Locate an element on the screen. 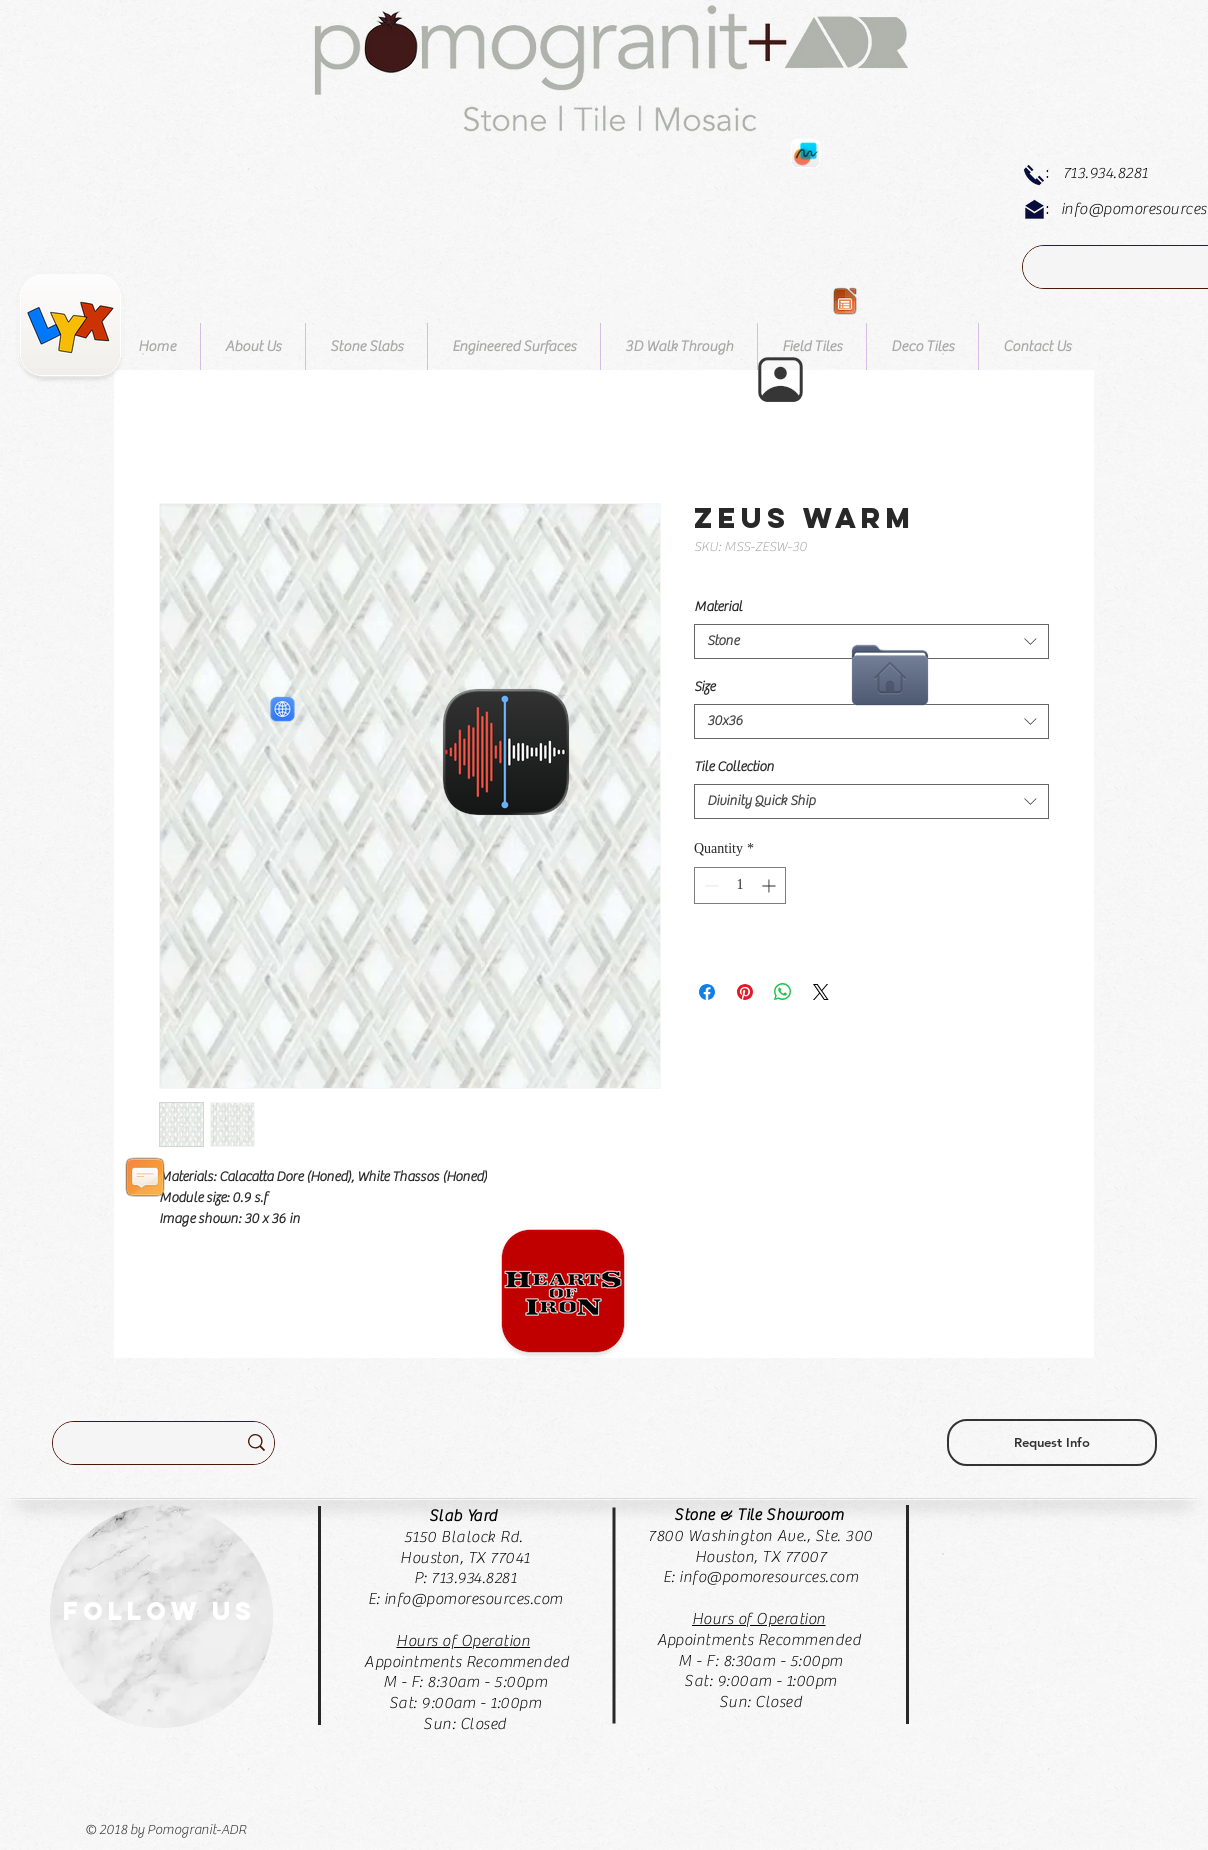 This screenshot has height=1850, width=1208. configure login screen settings is located at coordinates (780, 379).